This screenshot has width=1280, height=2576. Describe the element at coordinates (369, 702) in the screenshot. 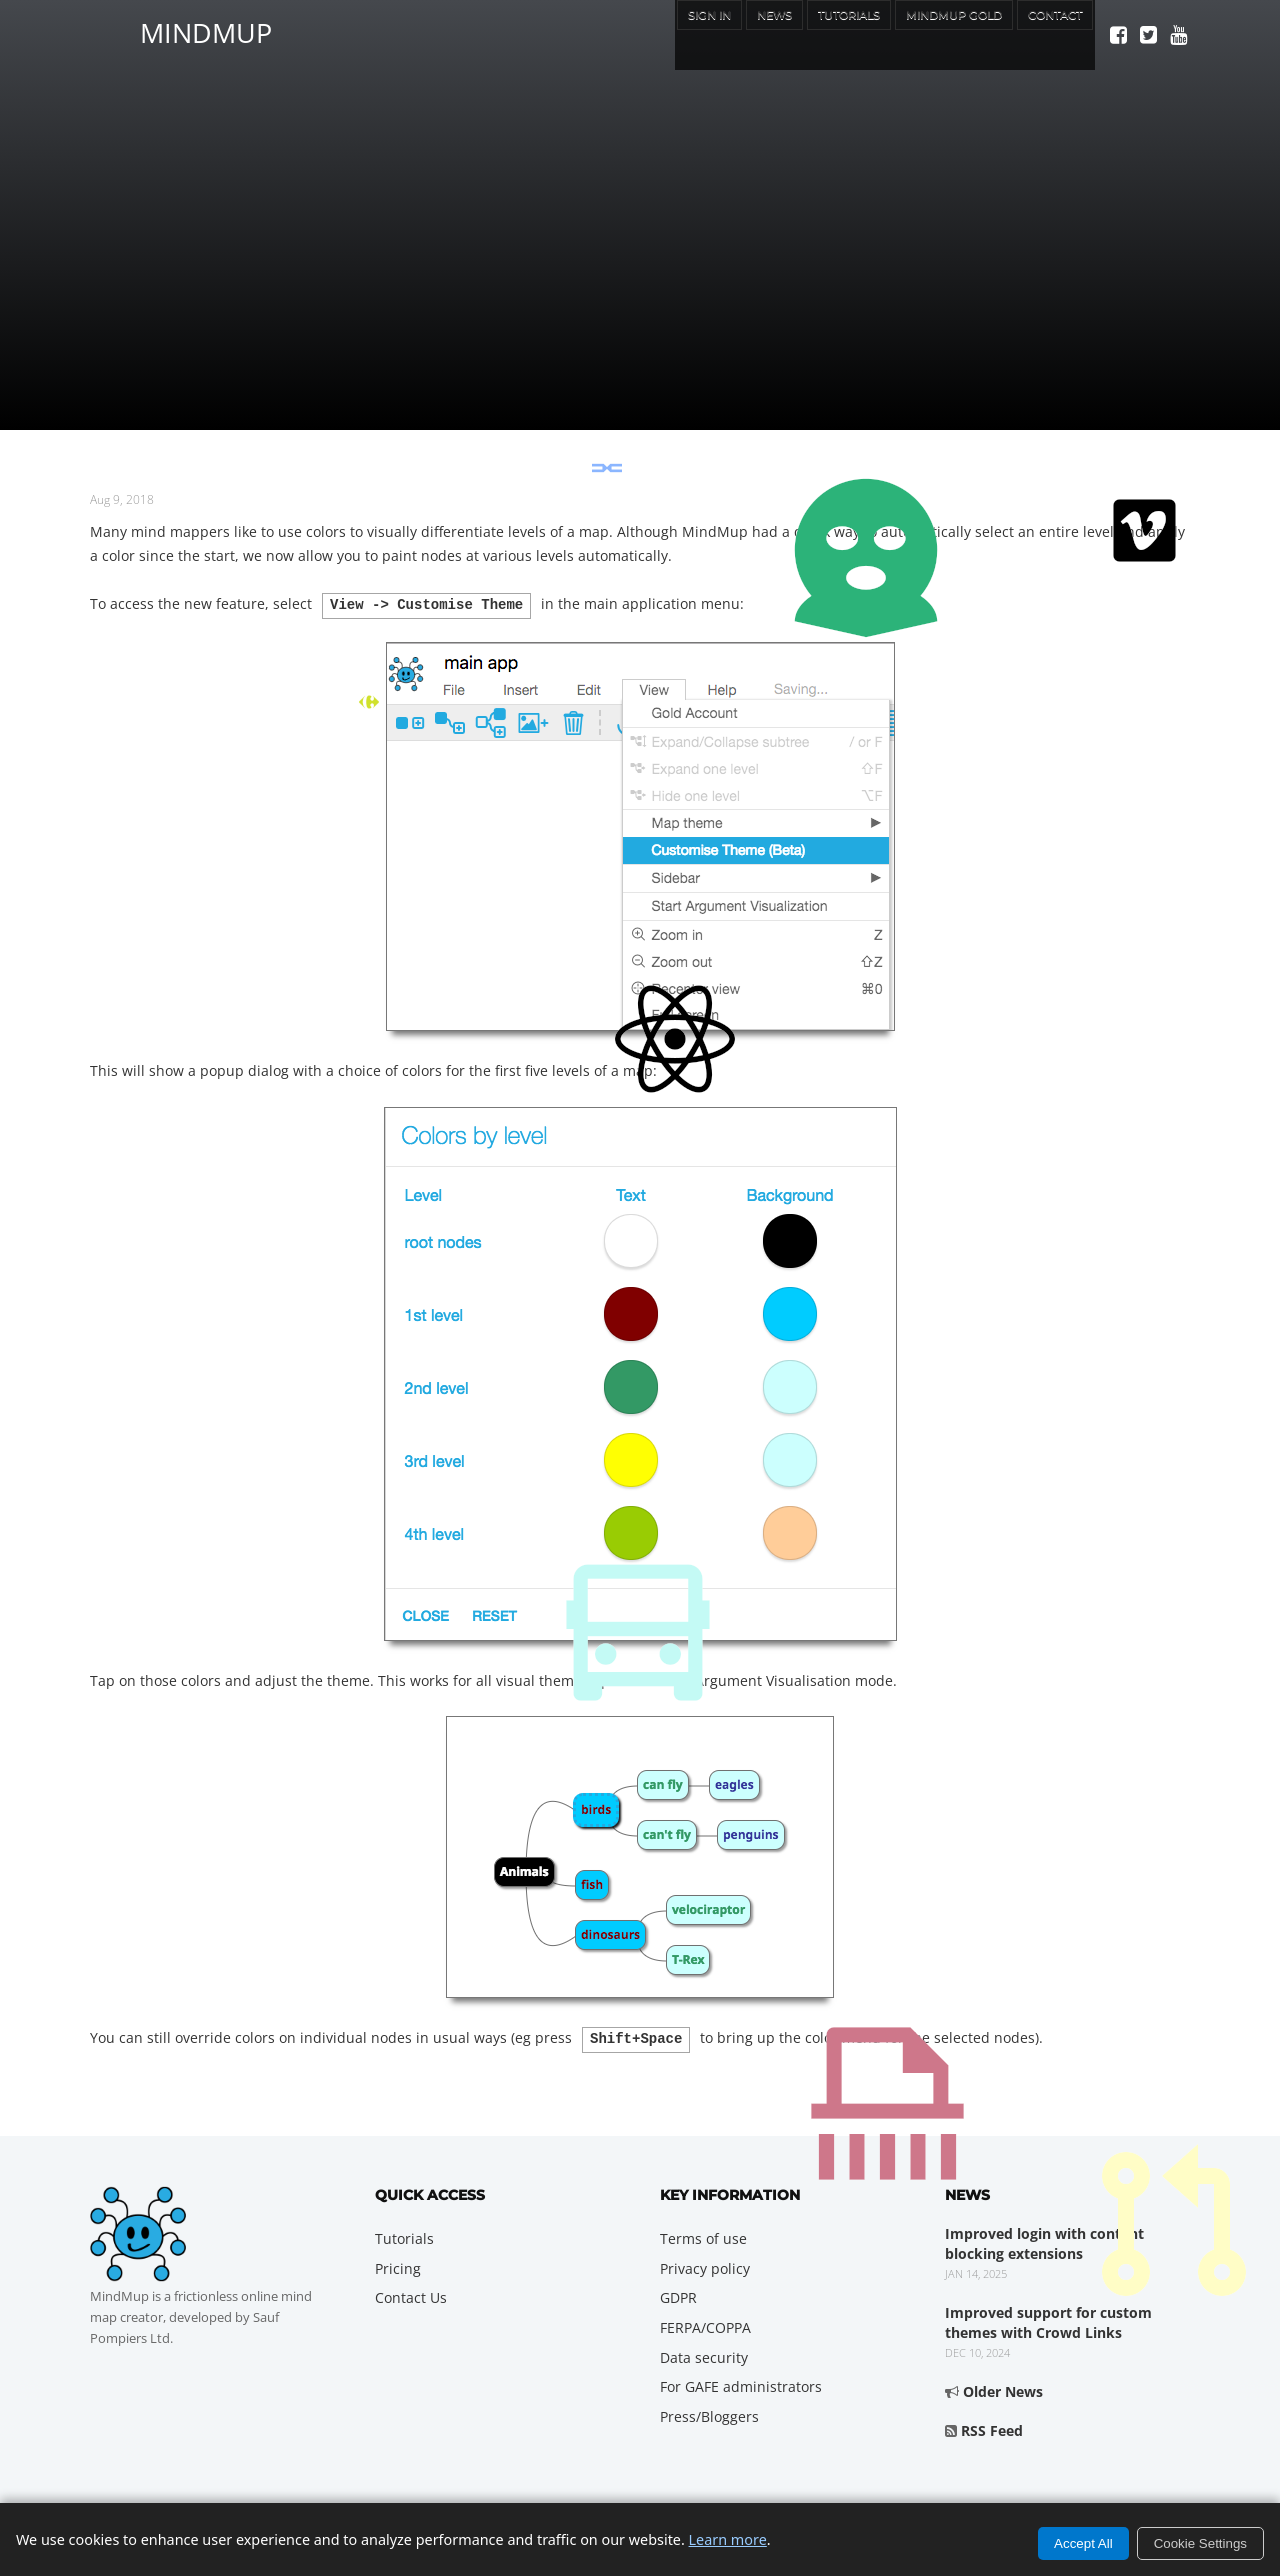

I see `open the Carrefour shopping app` at that location.